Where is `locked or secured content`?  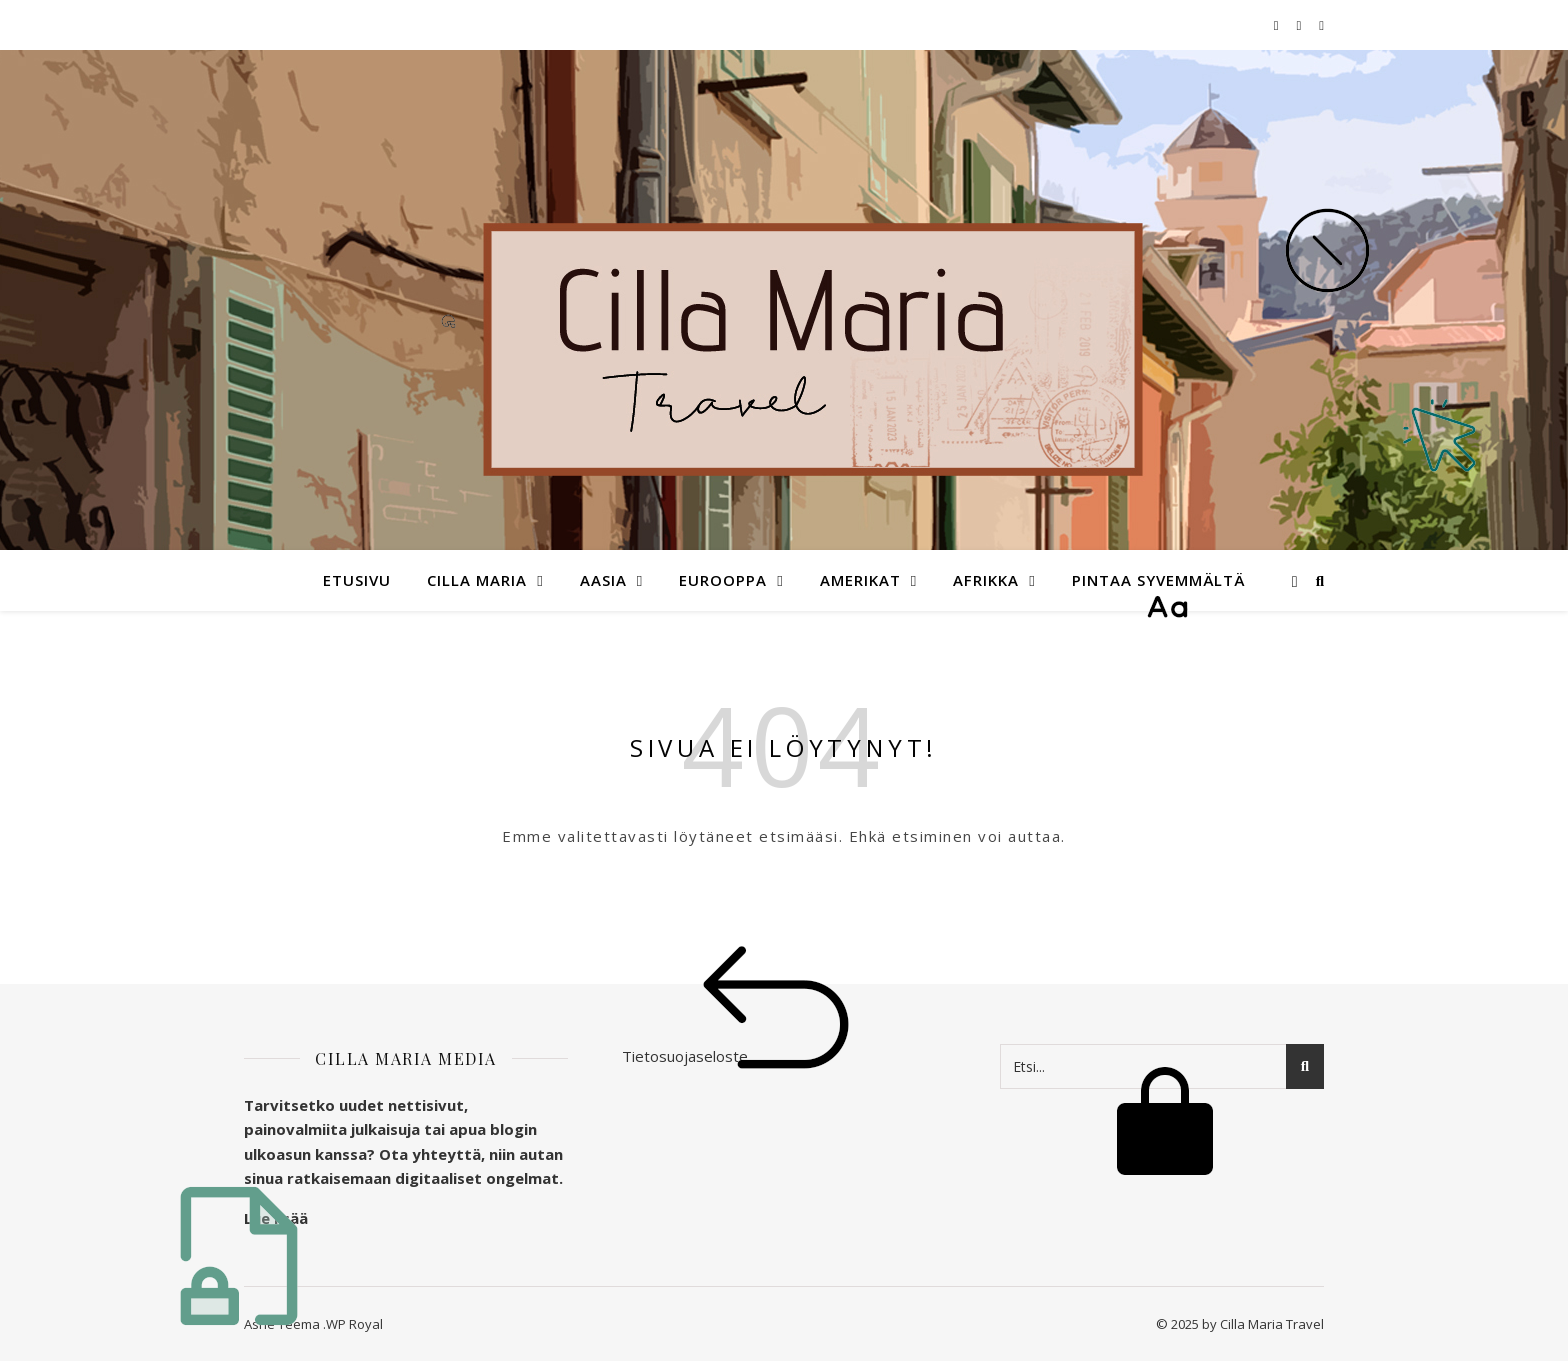
locked or secured content is located at coordinates (1165, 1127).